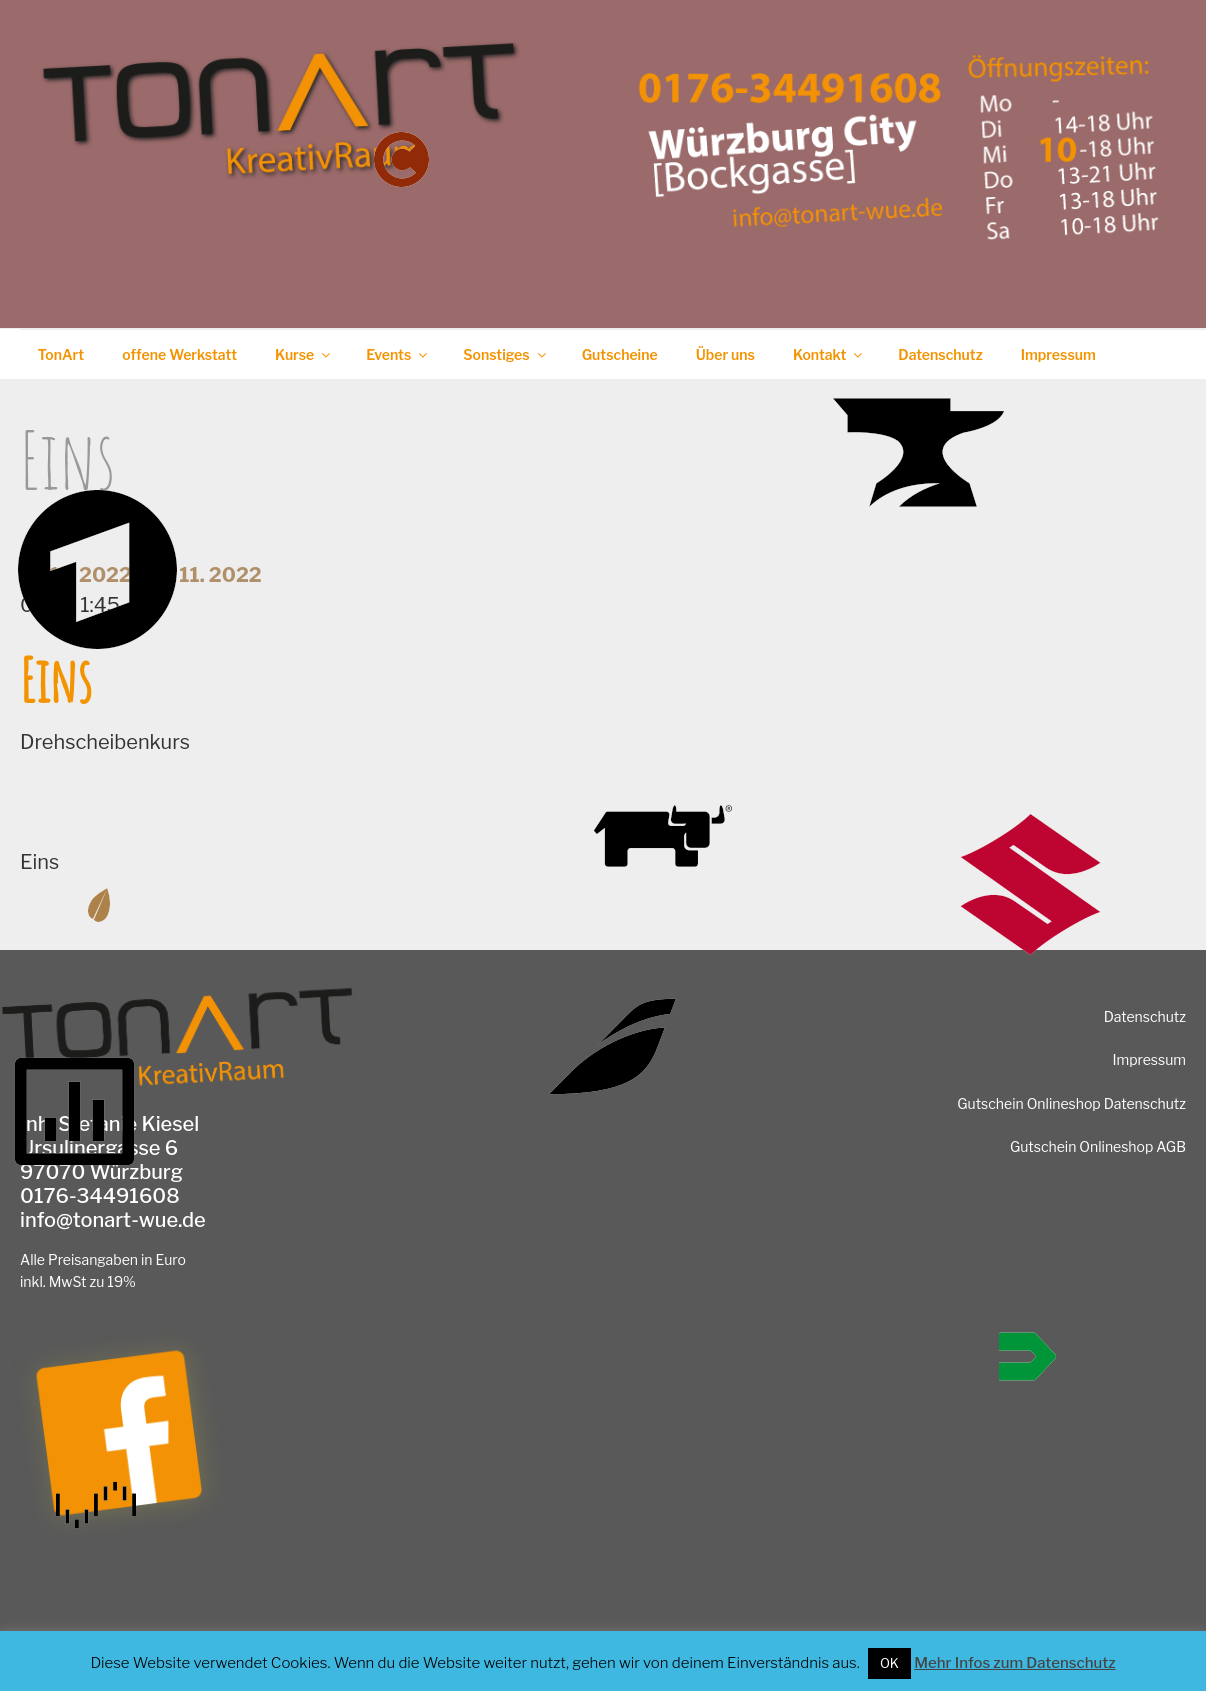 The image size is (1206, 1691). Describe the element at coordinates (1027, 1356) in the screenshot. I see `open the V2EX community forum` at that location.